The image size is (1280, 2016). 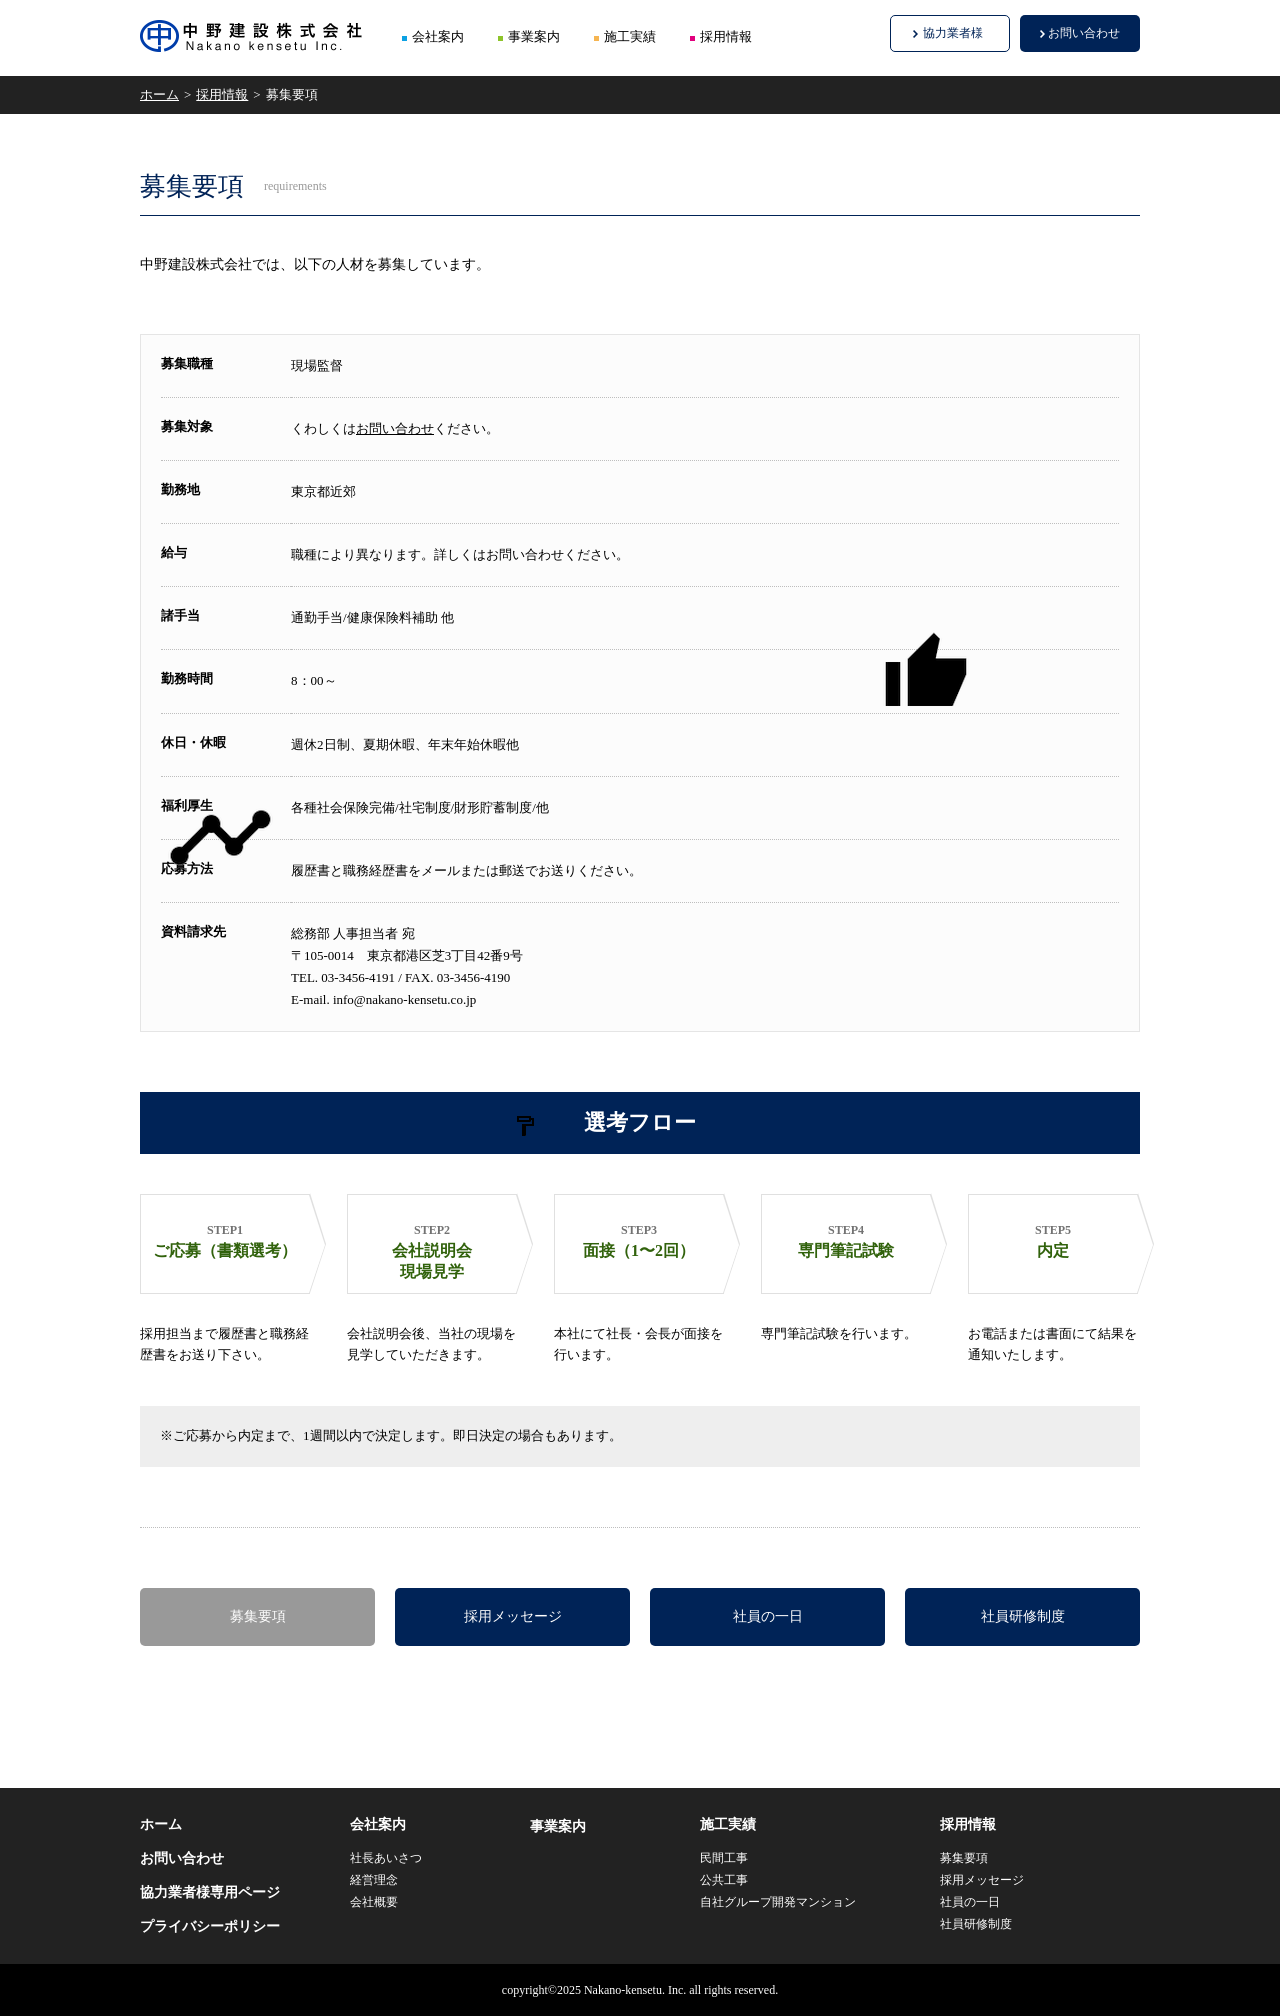 I want to click on view activity timeline or history, so click(x=220, y=837).